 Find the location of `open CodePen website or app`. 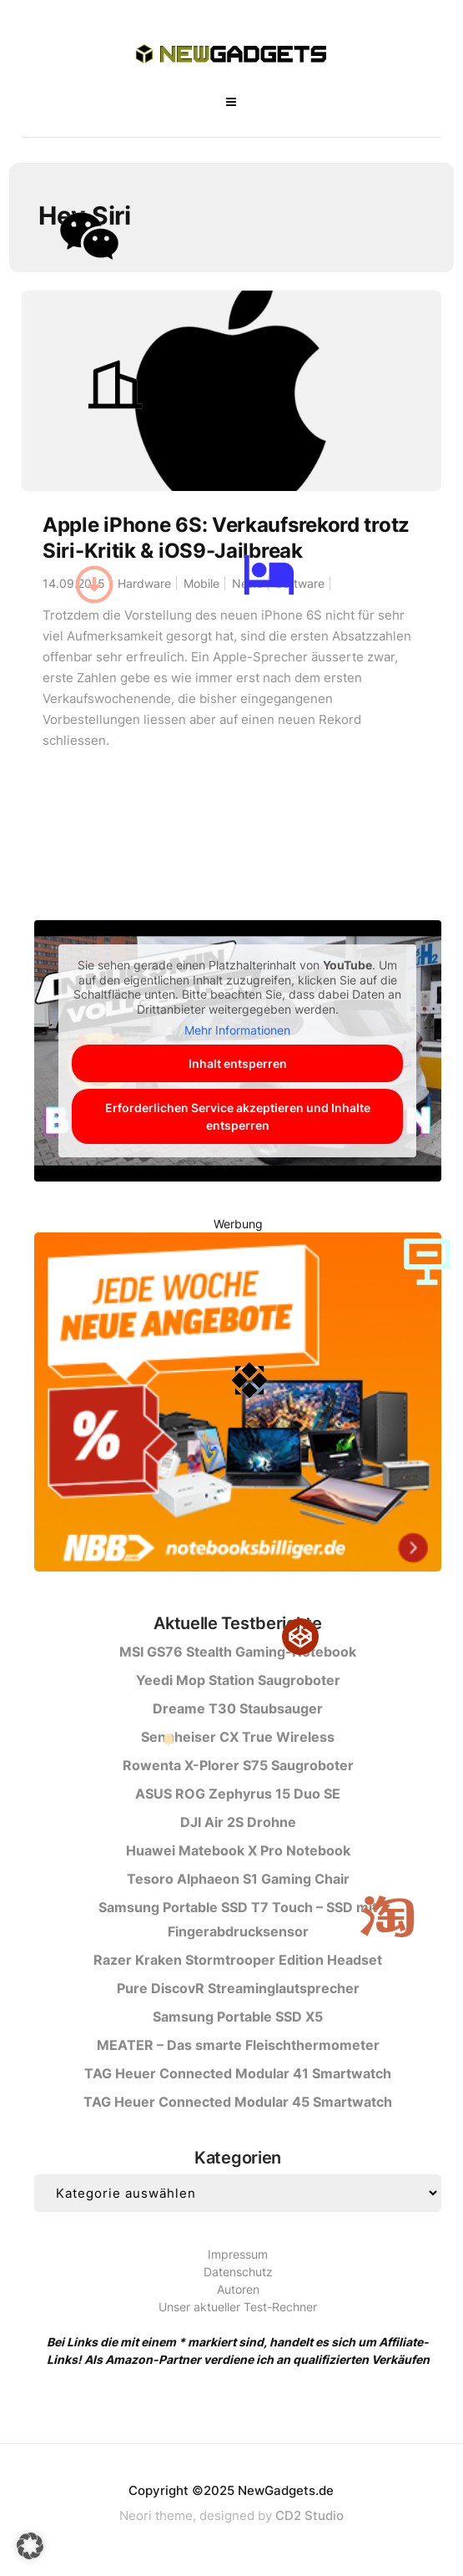

open CodePen website or app is located at coordinates (300, 1637).